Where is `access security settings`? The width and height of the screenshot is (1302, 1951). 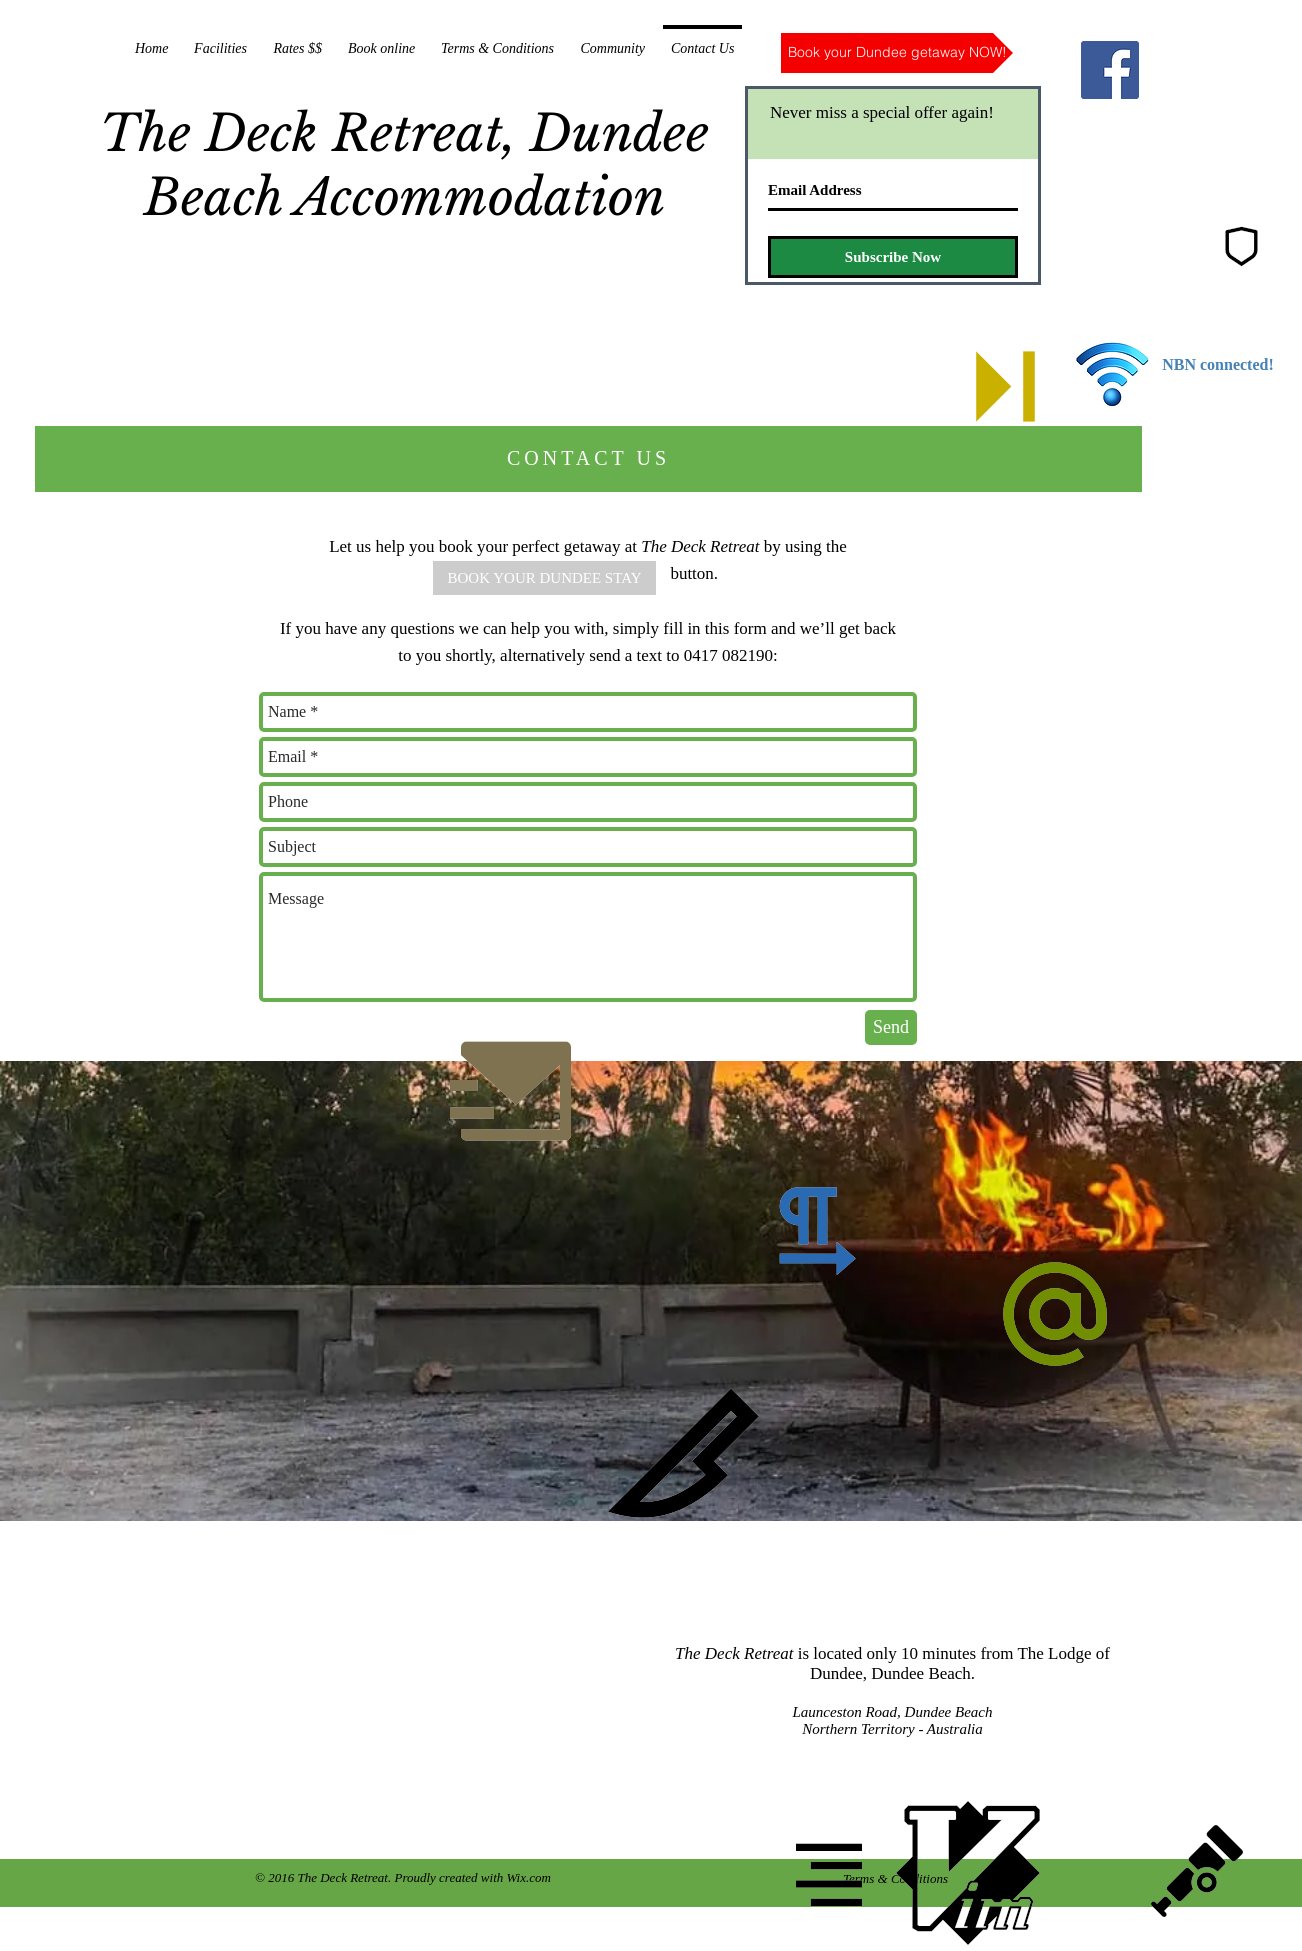 access security settings is located at coordinates (1241, 246).